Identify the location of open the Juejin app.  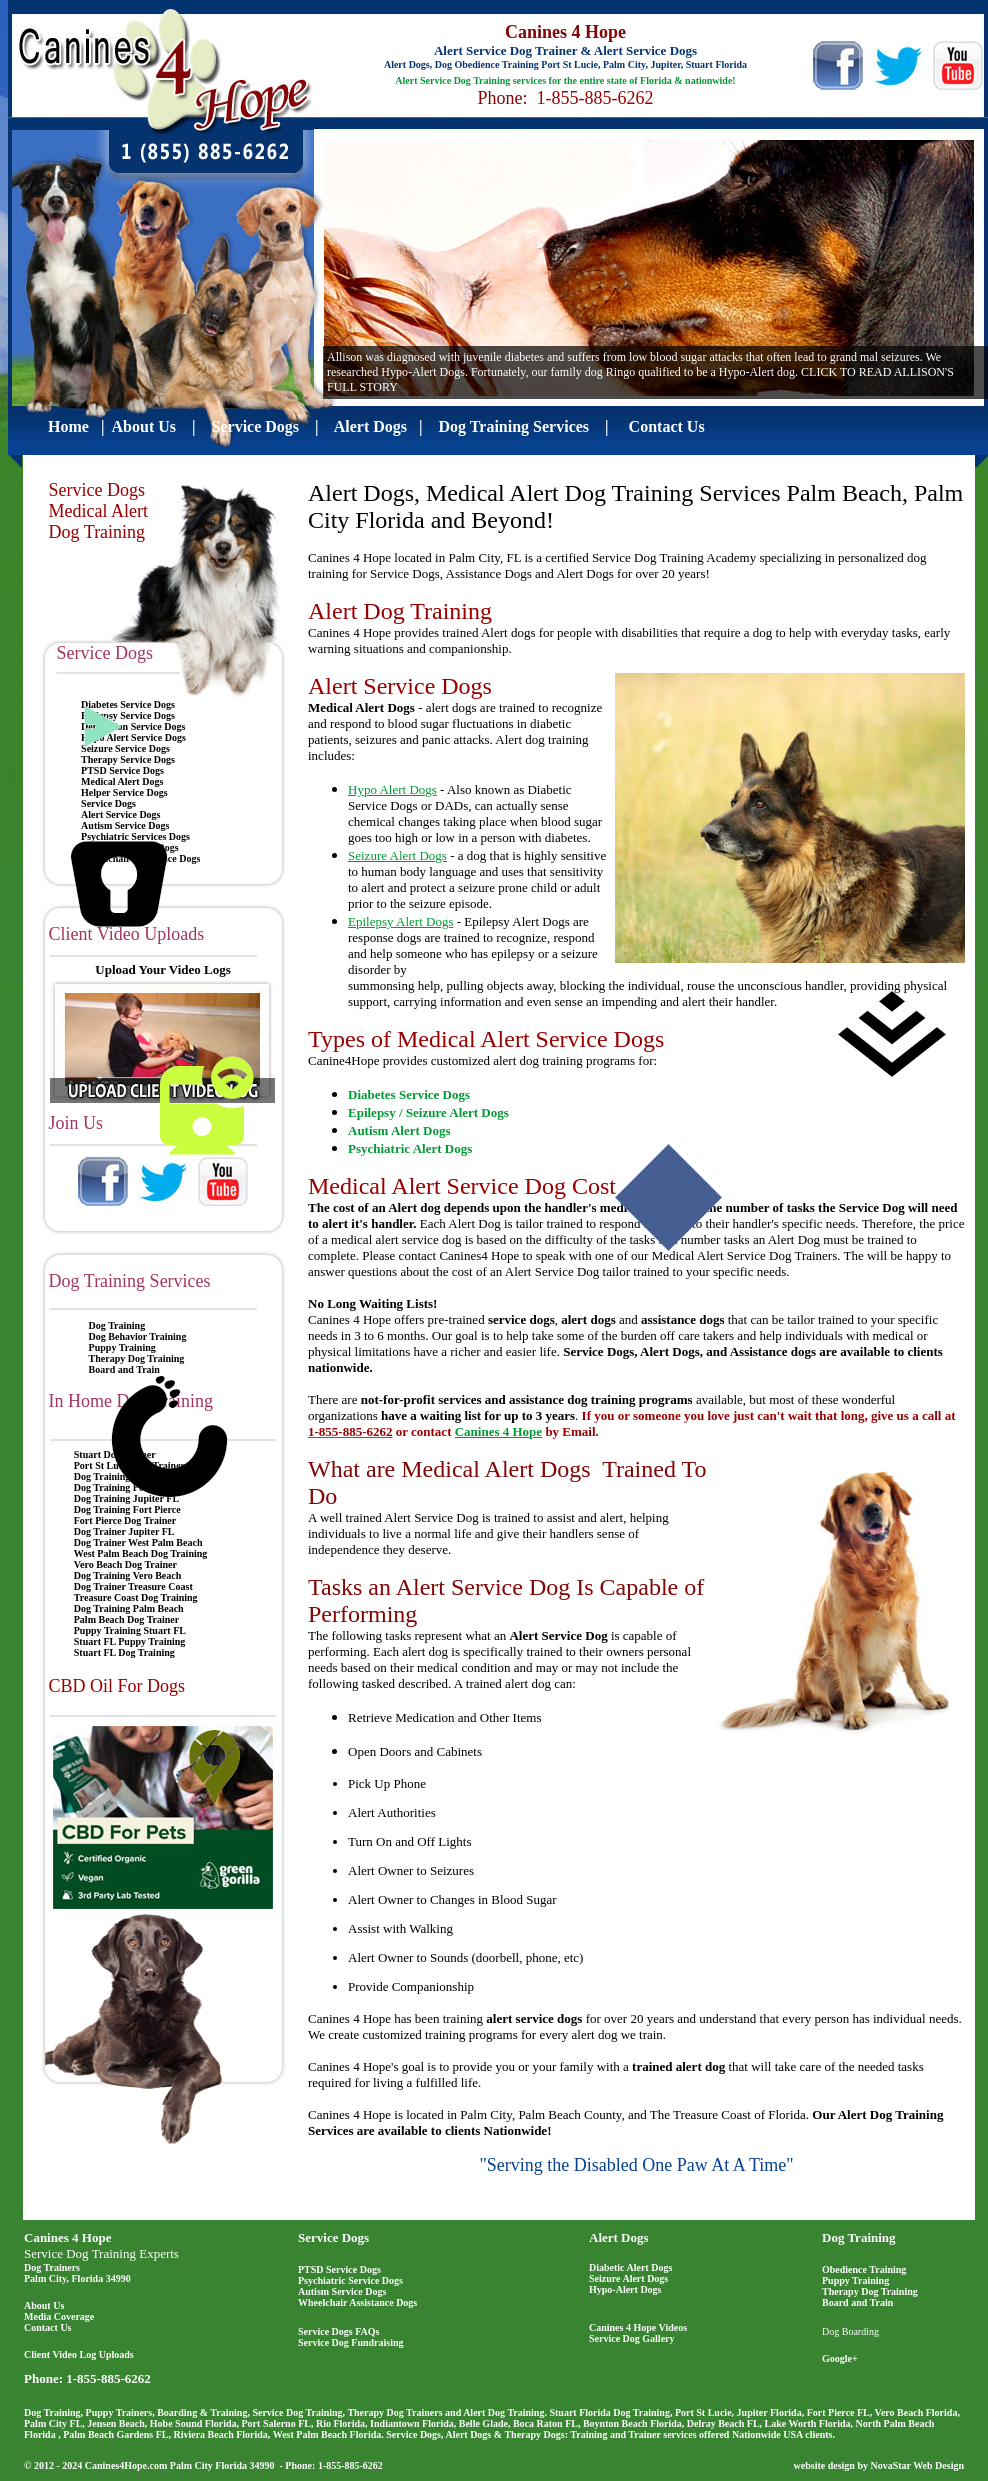
(892, 1034).